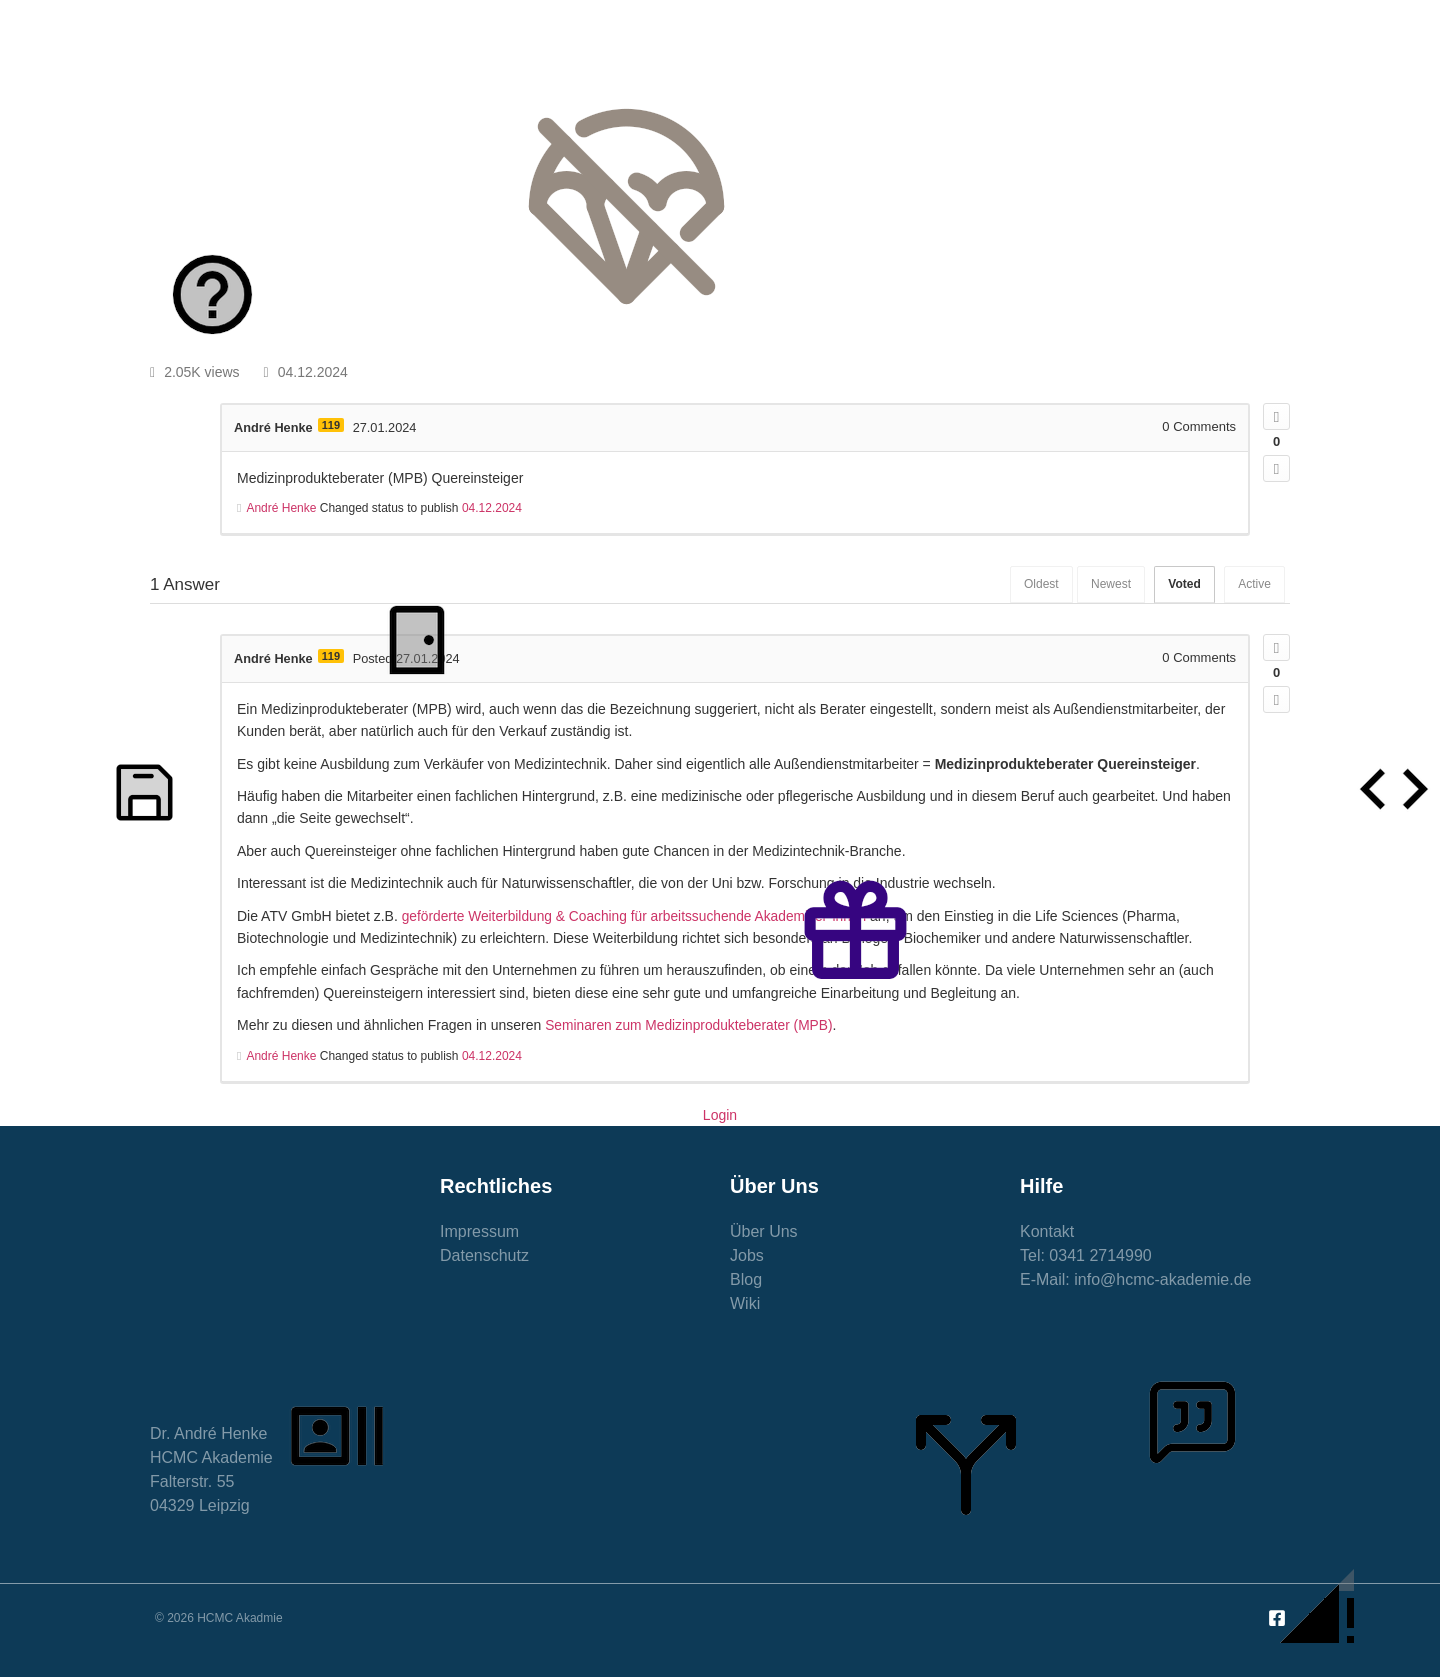 The width and height of the screenshot is (1440, 1678). I want to click on access door sensor settings, so click(417, 640).